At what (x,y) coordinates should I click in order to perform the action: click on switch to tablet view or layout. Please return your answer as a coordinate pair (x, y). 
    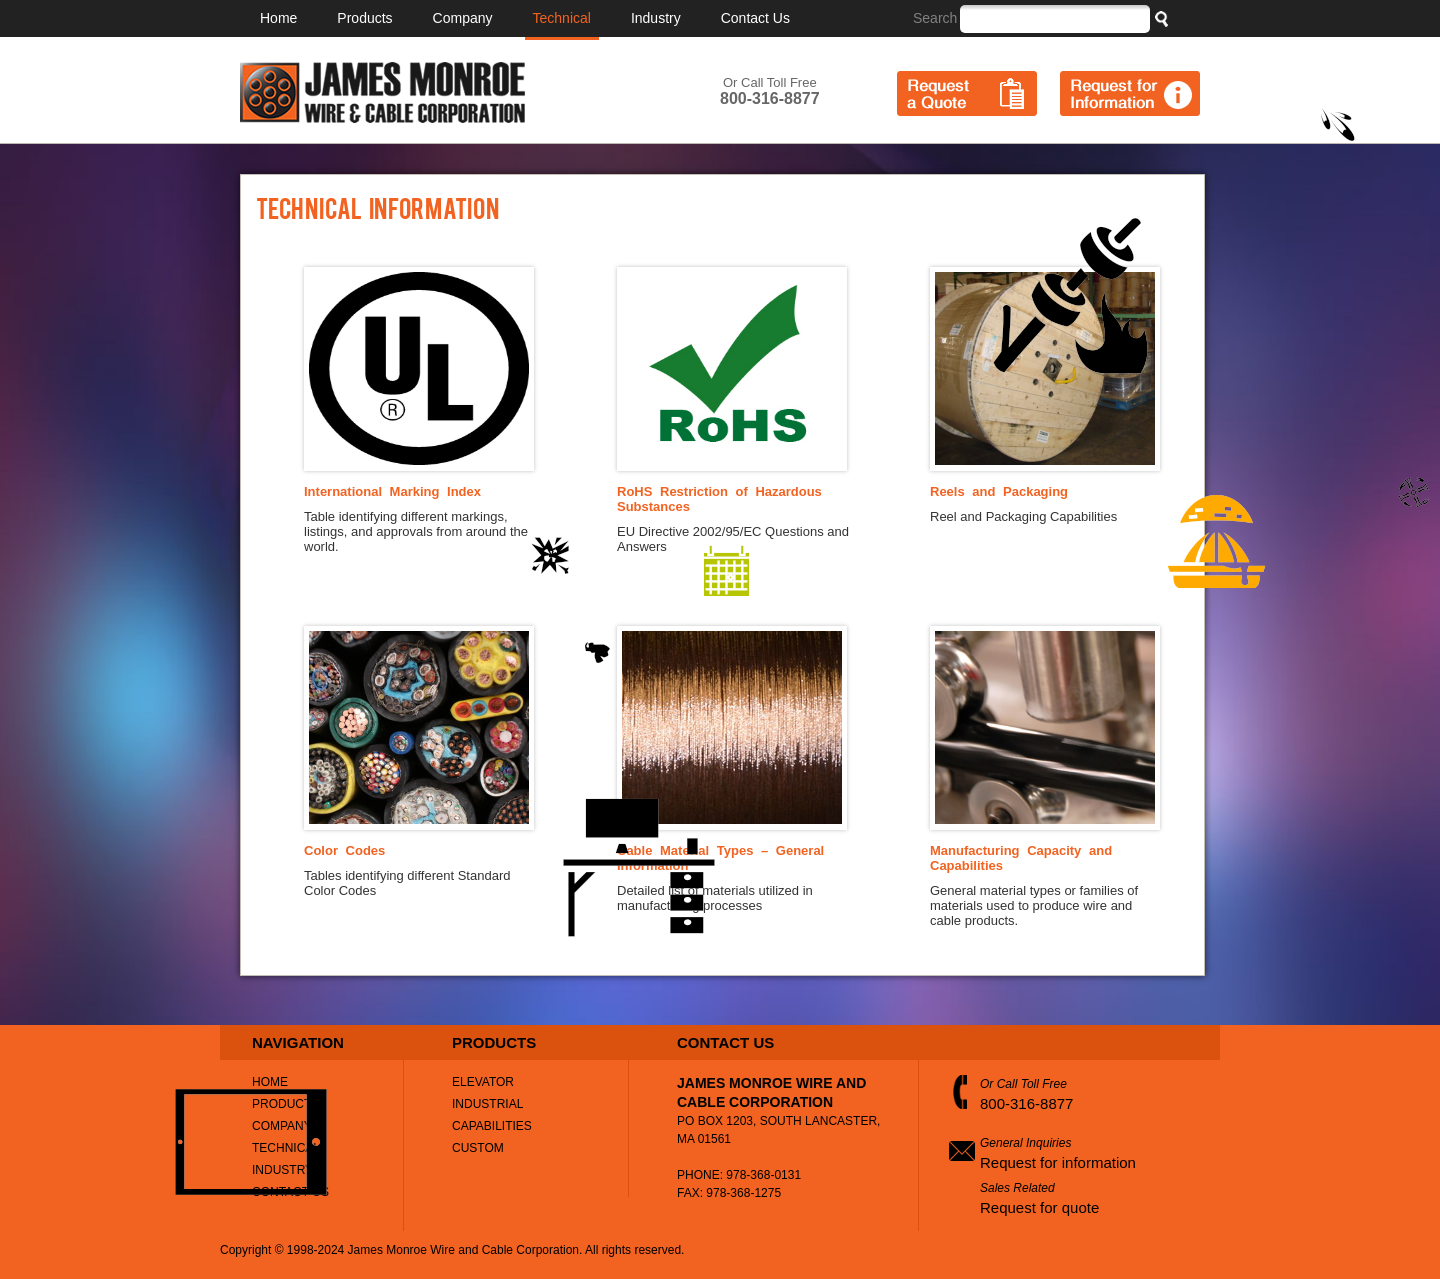
    Looking at the image, I should click on (251, 1142).